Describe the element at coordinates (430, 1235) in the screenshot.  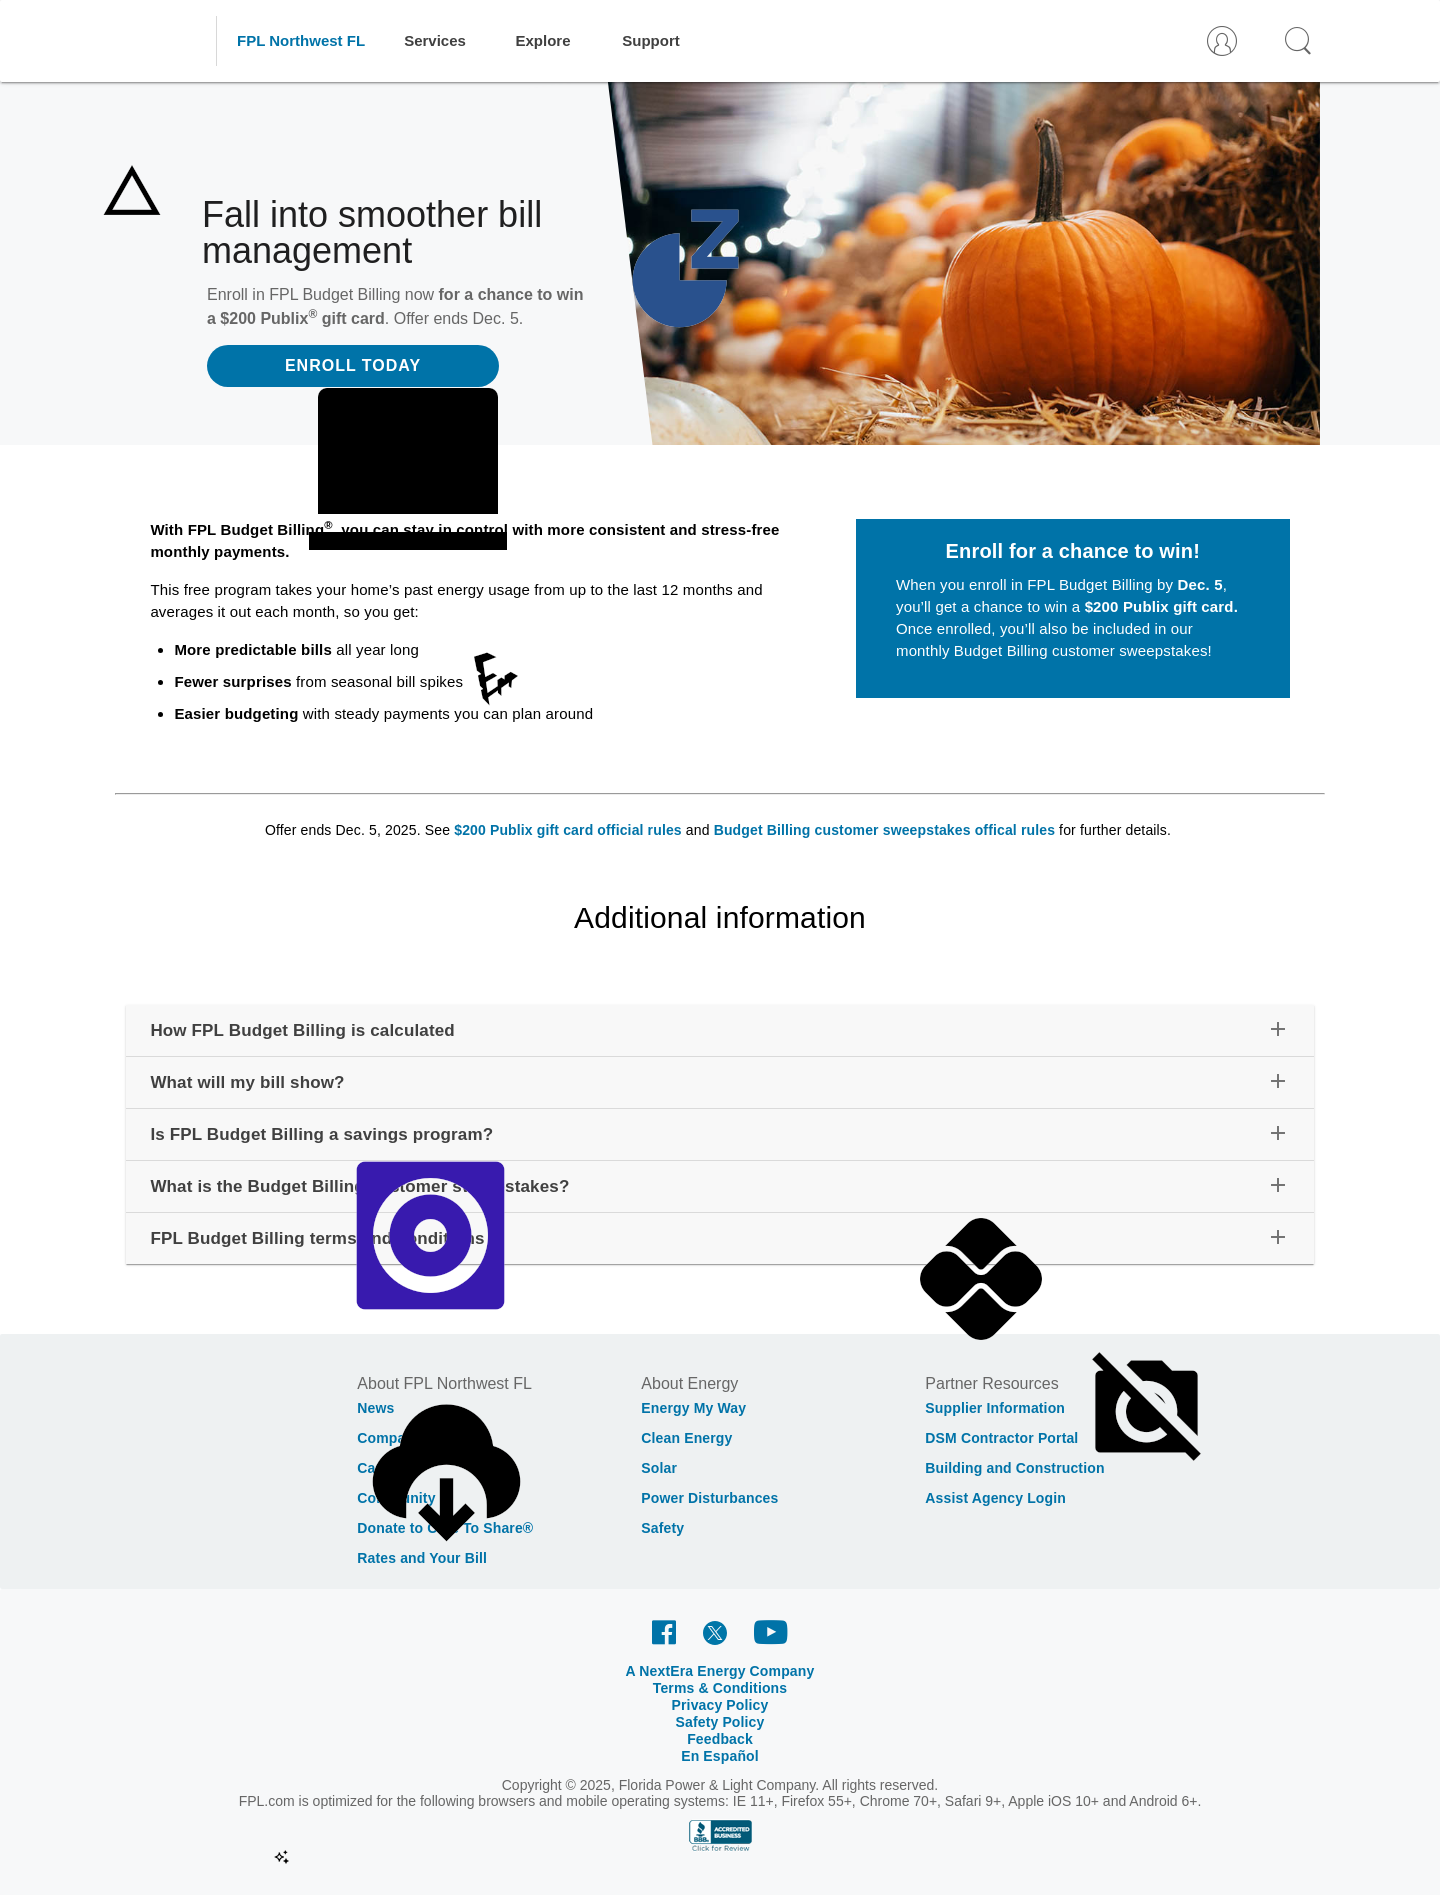
I see `adjust speaker or audio output settings` at that location.